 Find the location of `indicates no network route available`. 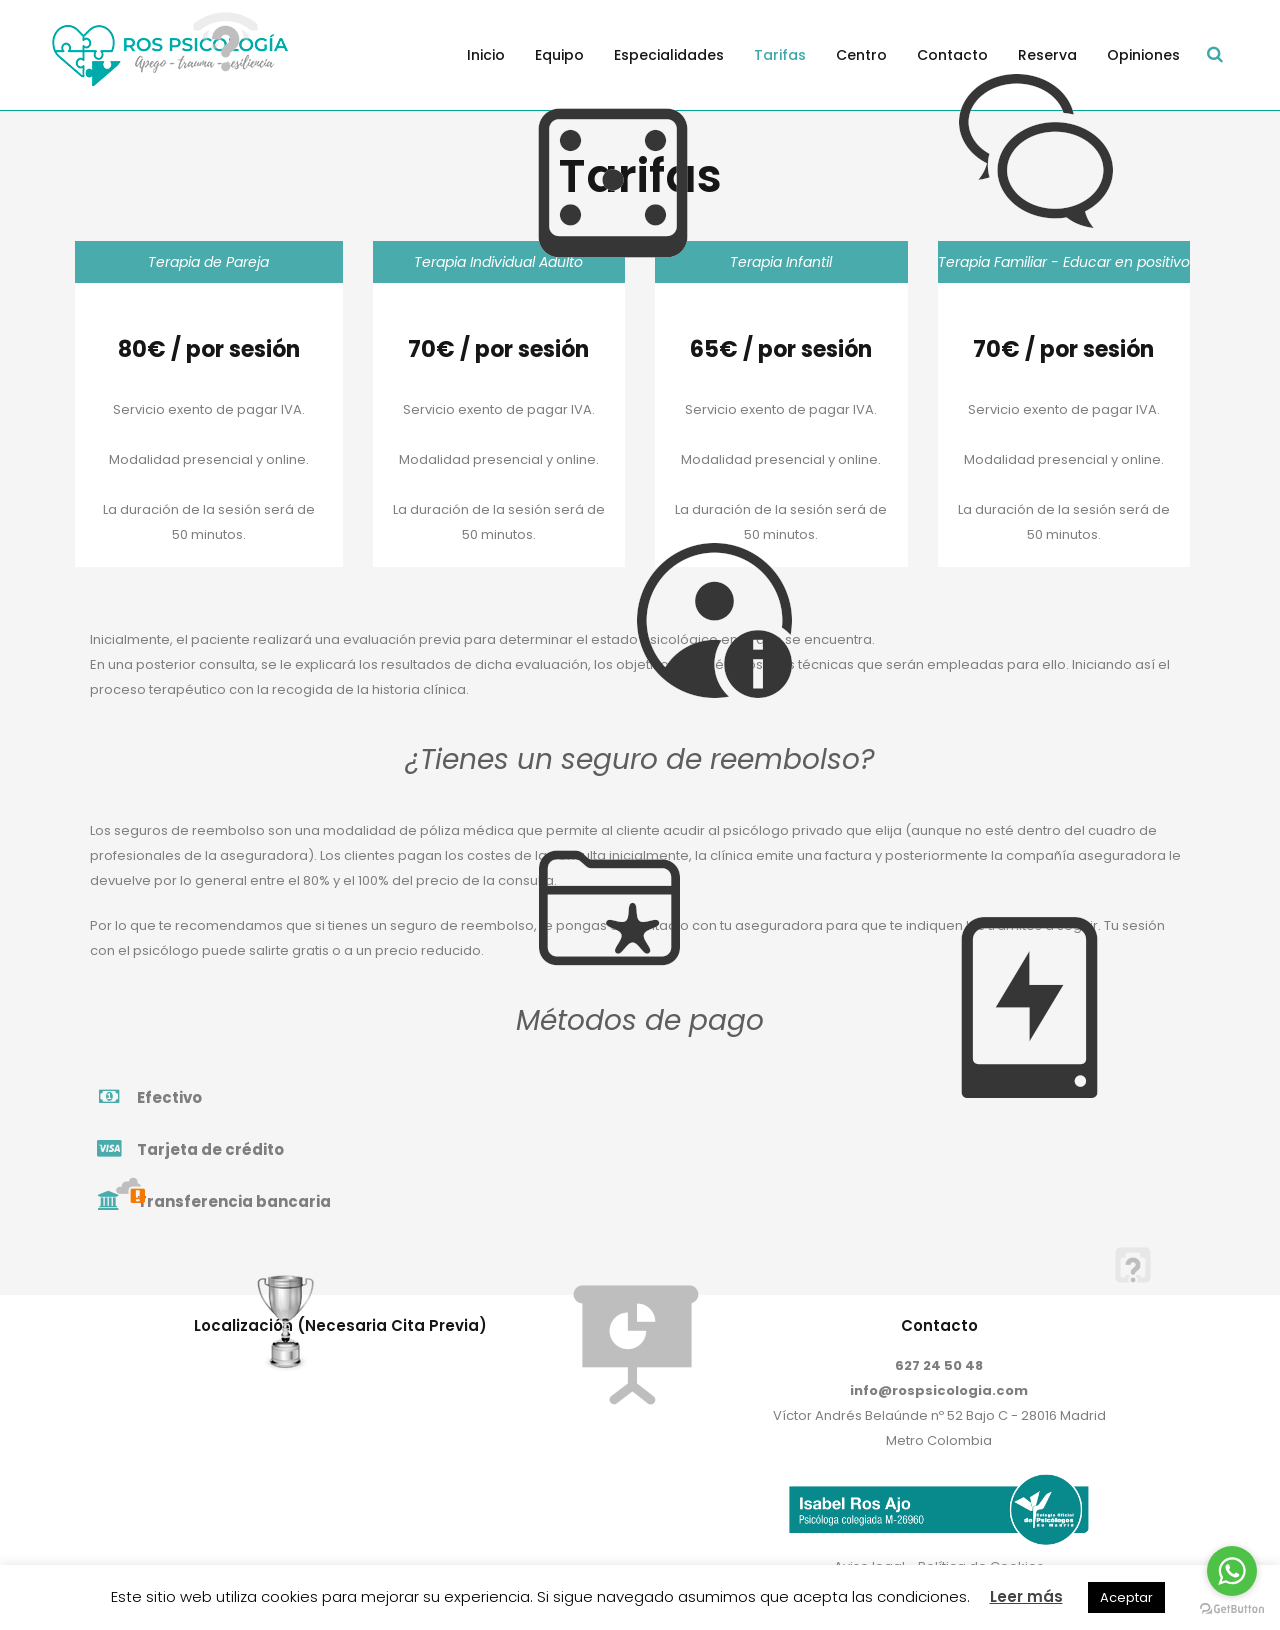

indicates no network route available is located at coordinates (225, 39).